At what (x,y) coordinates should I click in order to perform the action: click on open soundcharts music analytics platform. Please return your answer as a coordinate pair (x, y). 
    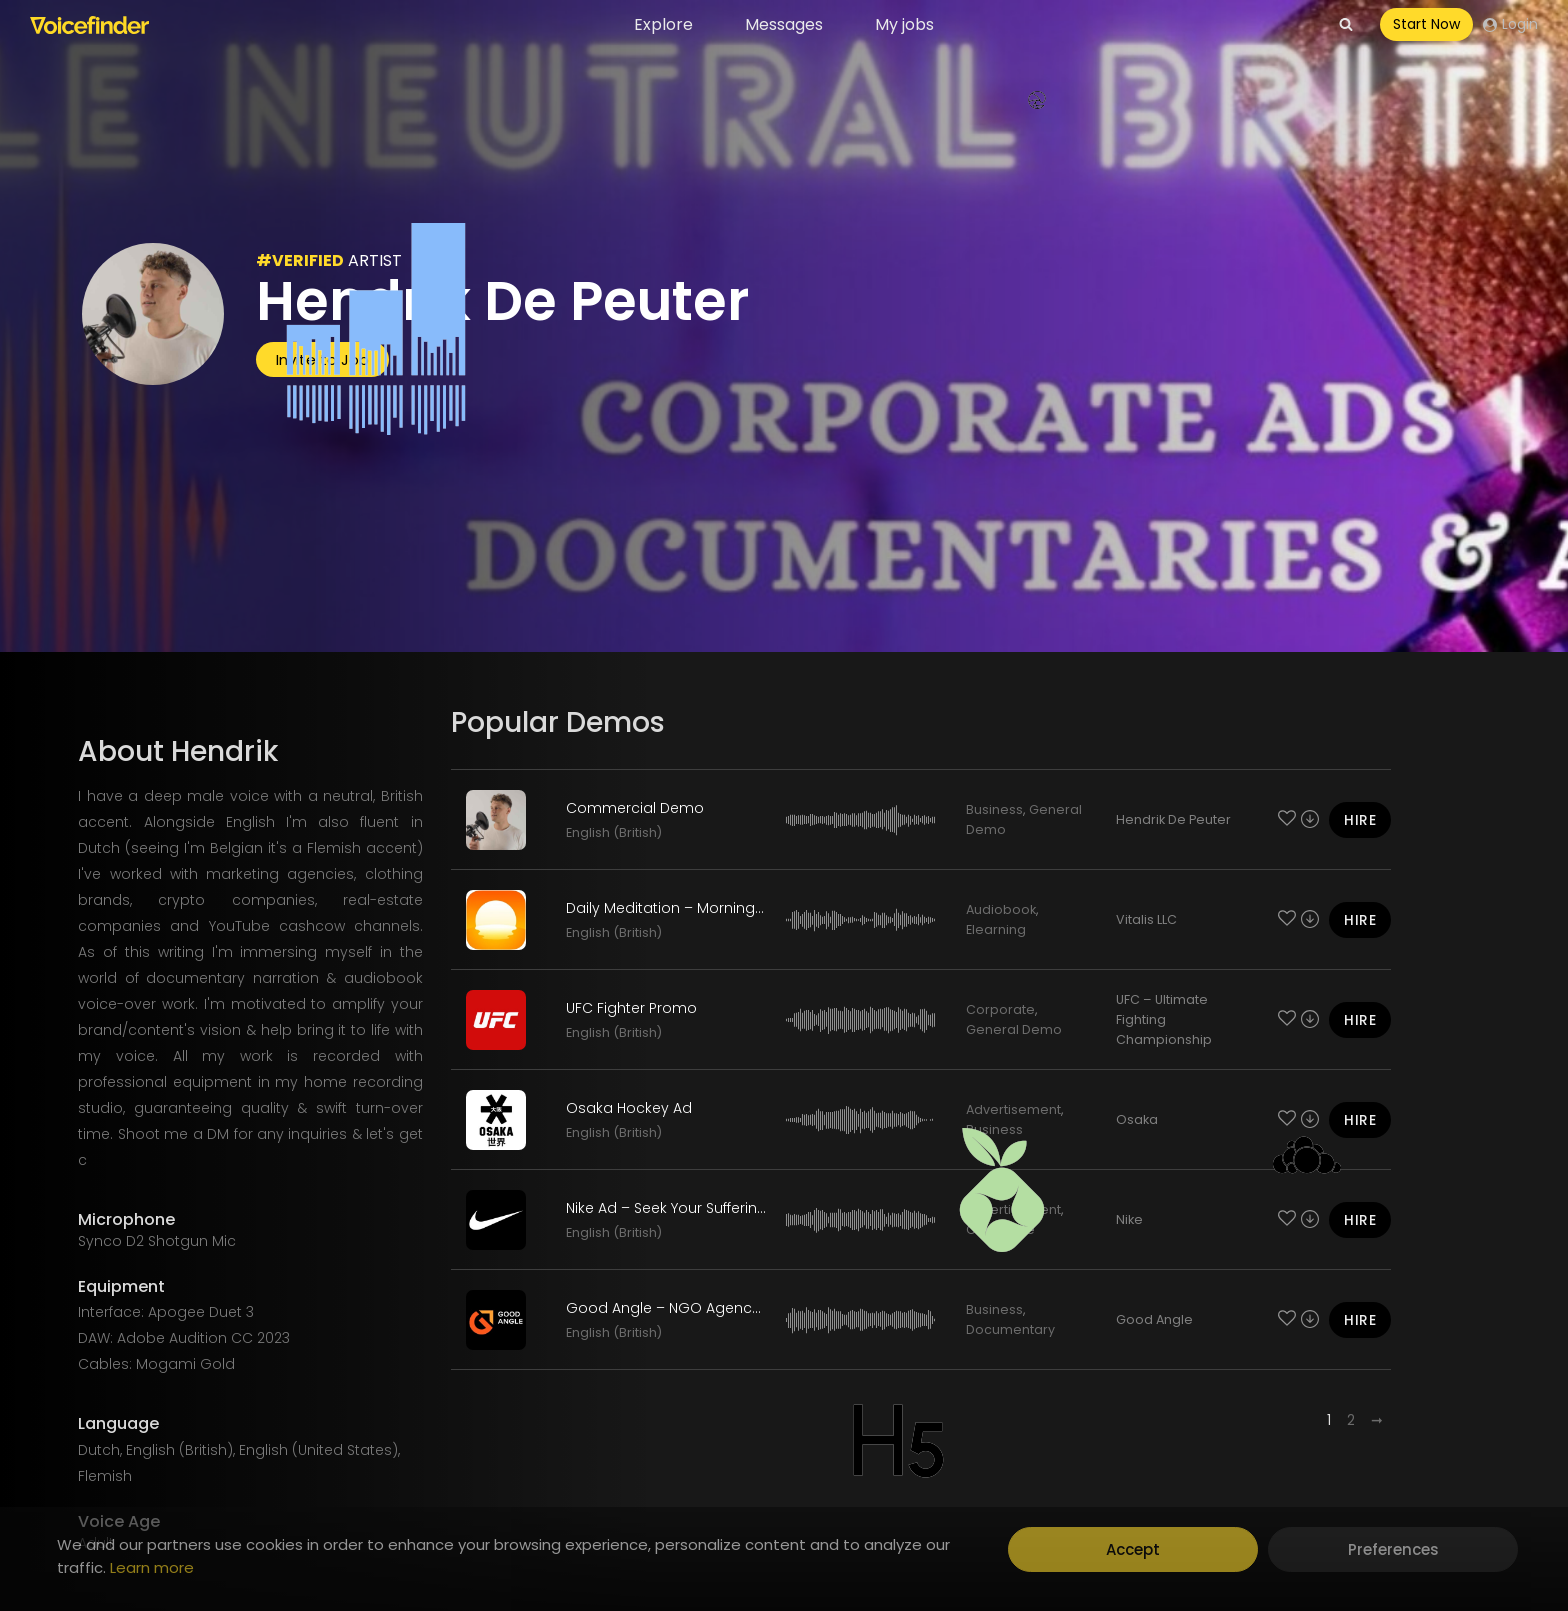
    Looking at the image, I should click on (376, 329).